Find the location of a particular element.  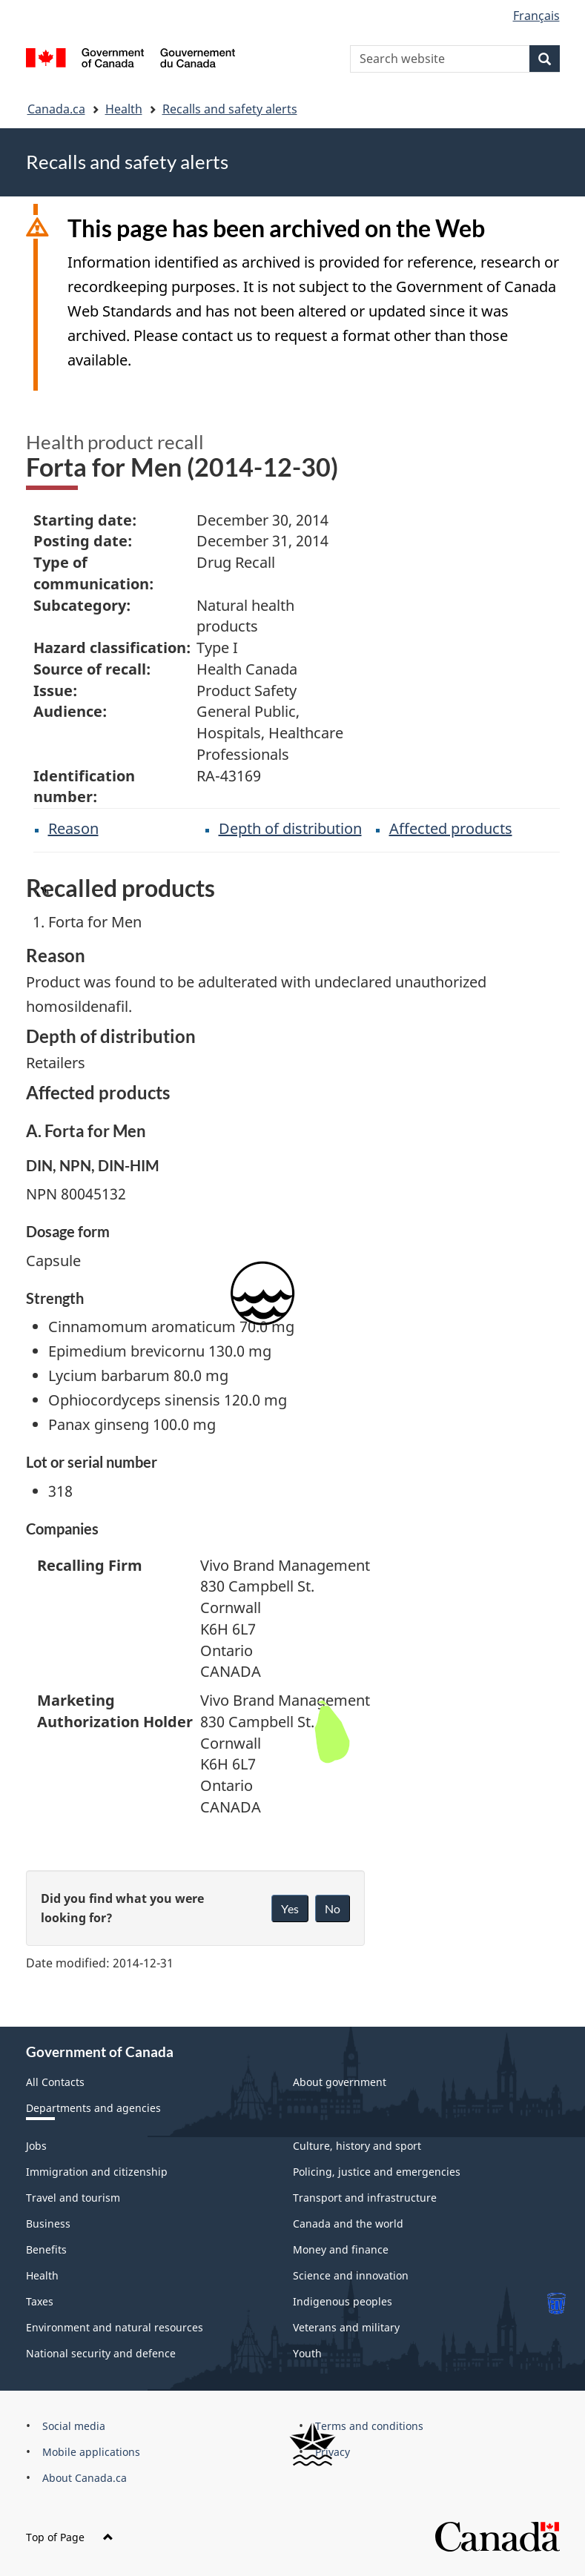

send a message or note is located at coordinates (312, 2444).